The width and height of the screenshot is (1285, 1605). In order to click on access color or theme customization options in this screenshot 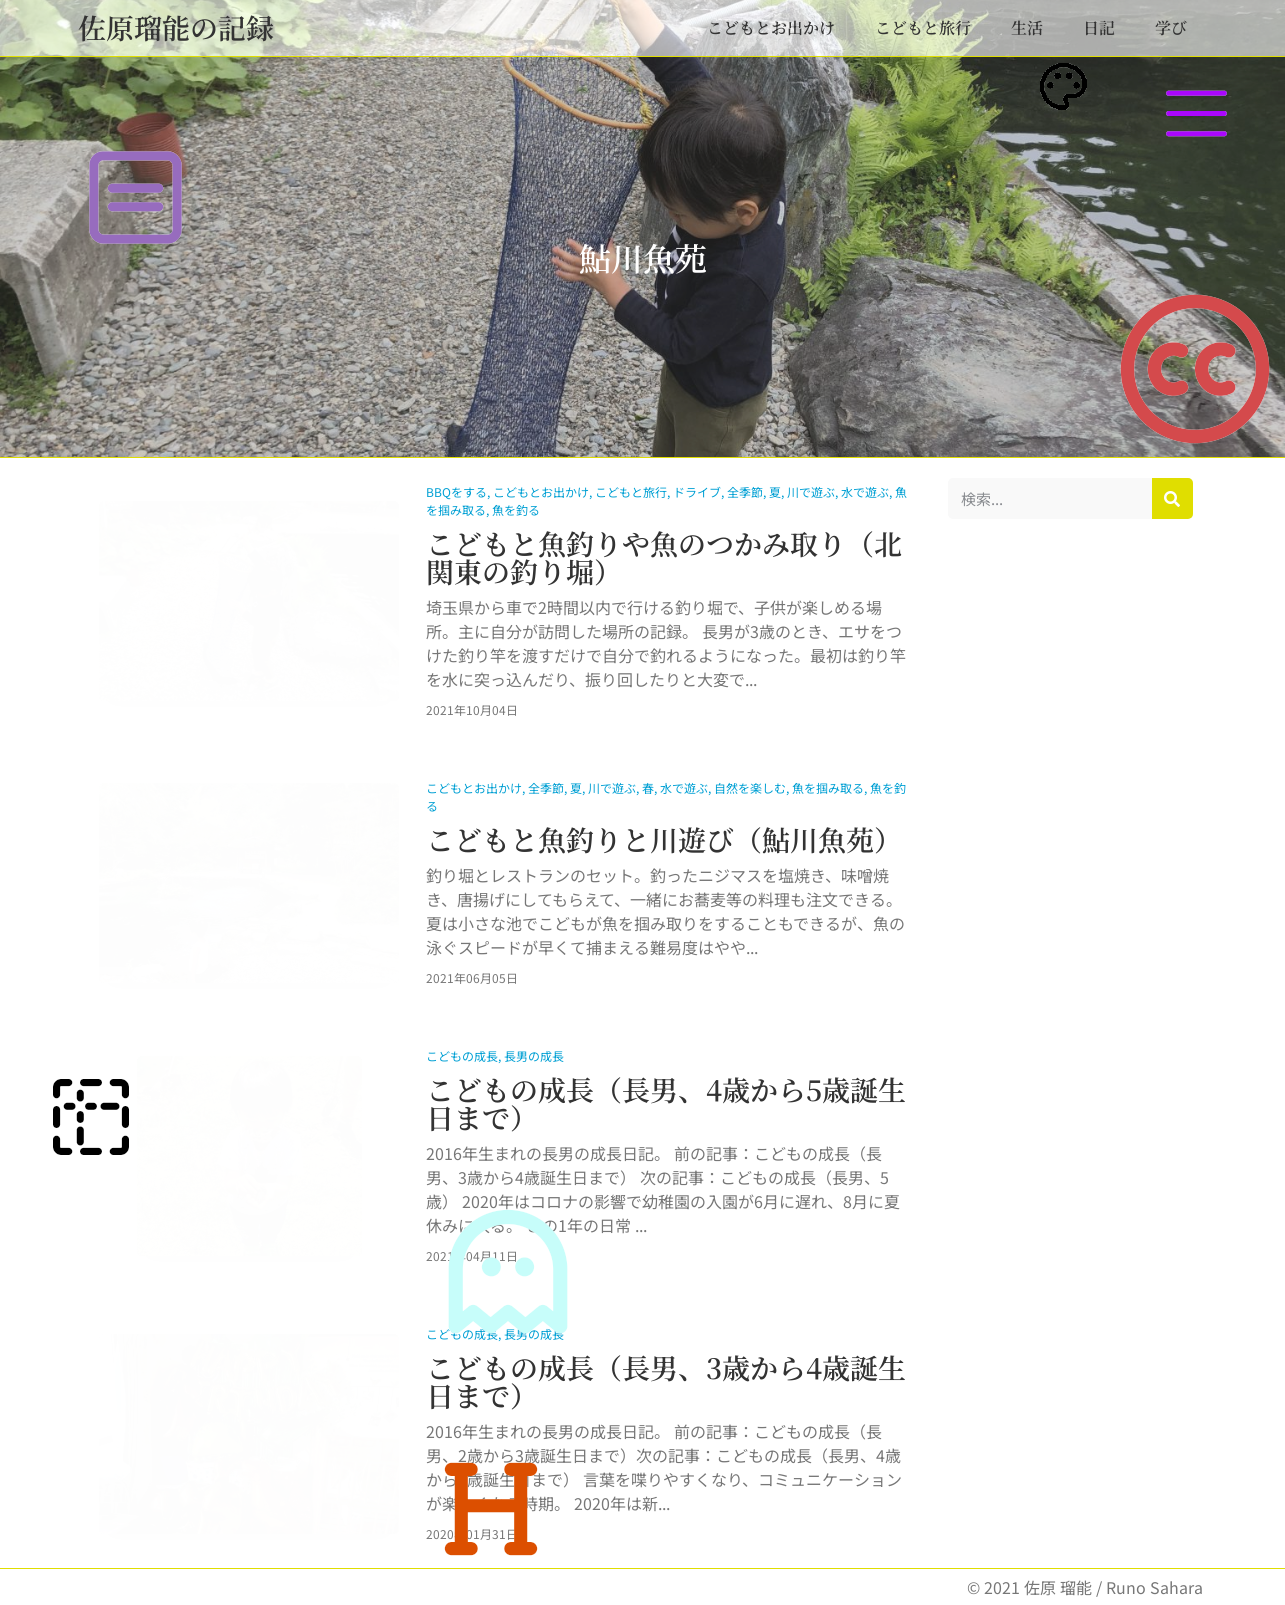, I will do `click(1063, 86)`.